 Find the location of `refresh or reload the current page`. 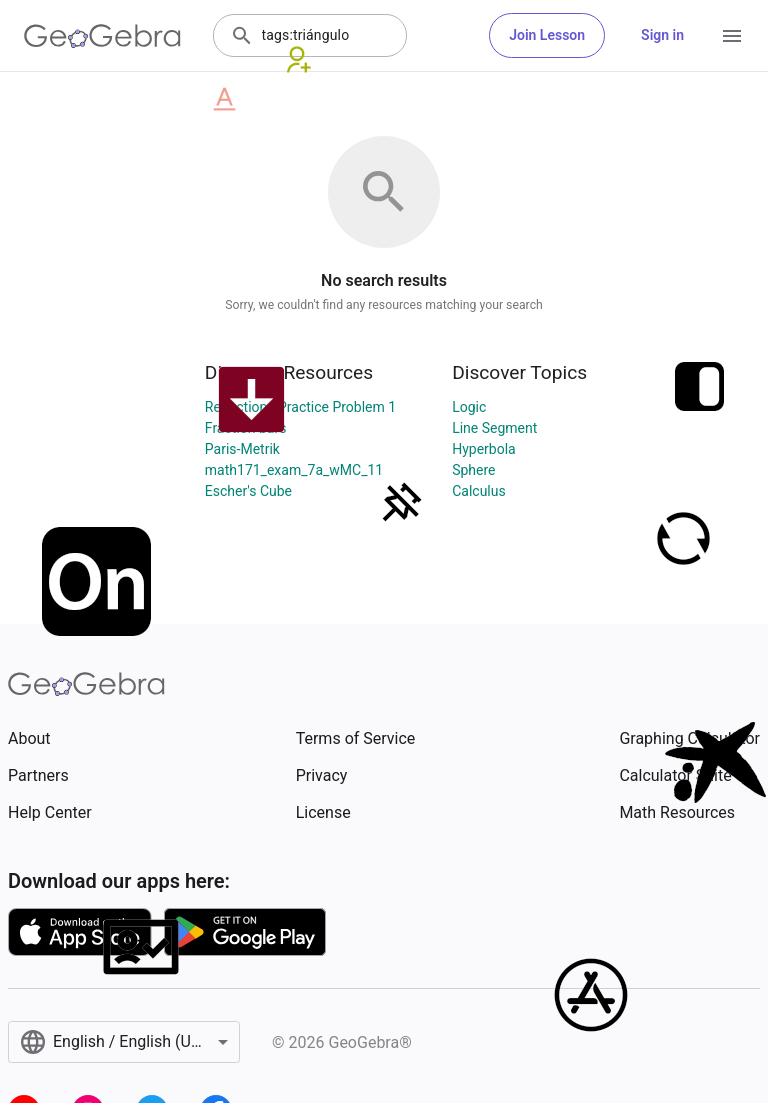

refresh or reload the current page is located at coordinates (683, 538).